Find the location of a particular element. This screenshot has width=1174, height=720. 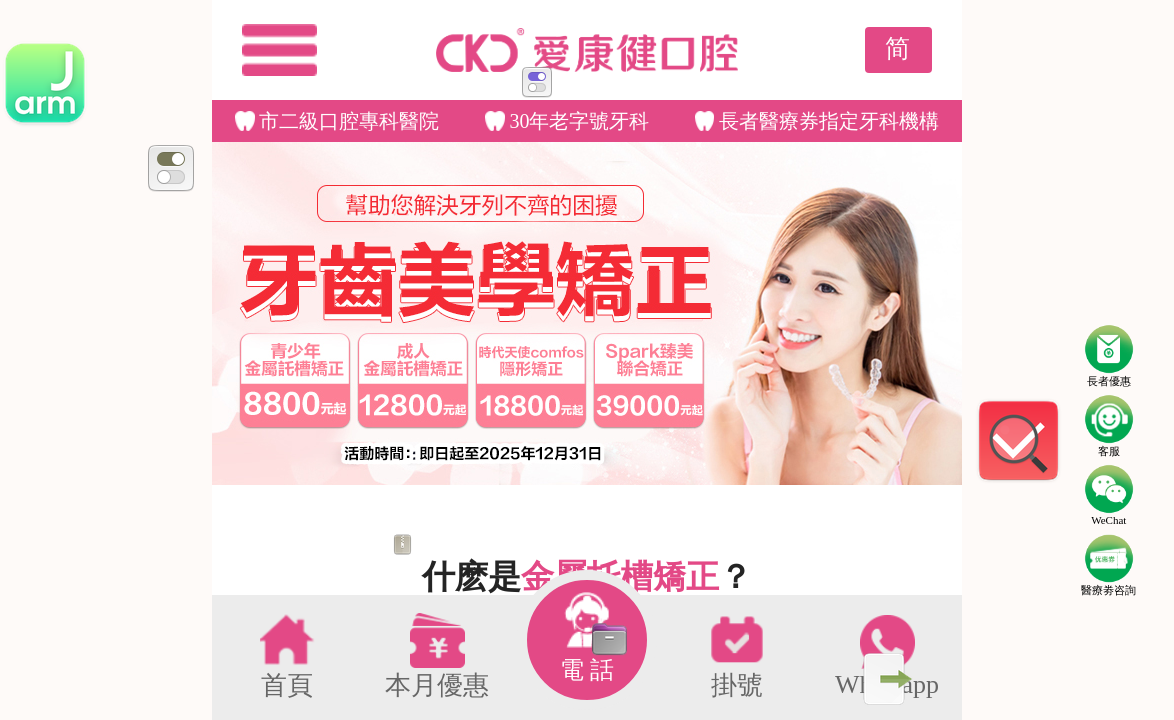

open gnome tweaks settings is located at coordinates (171, 168).